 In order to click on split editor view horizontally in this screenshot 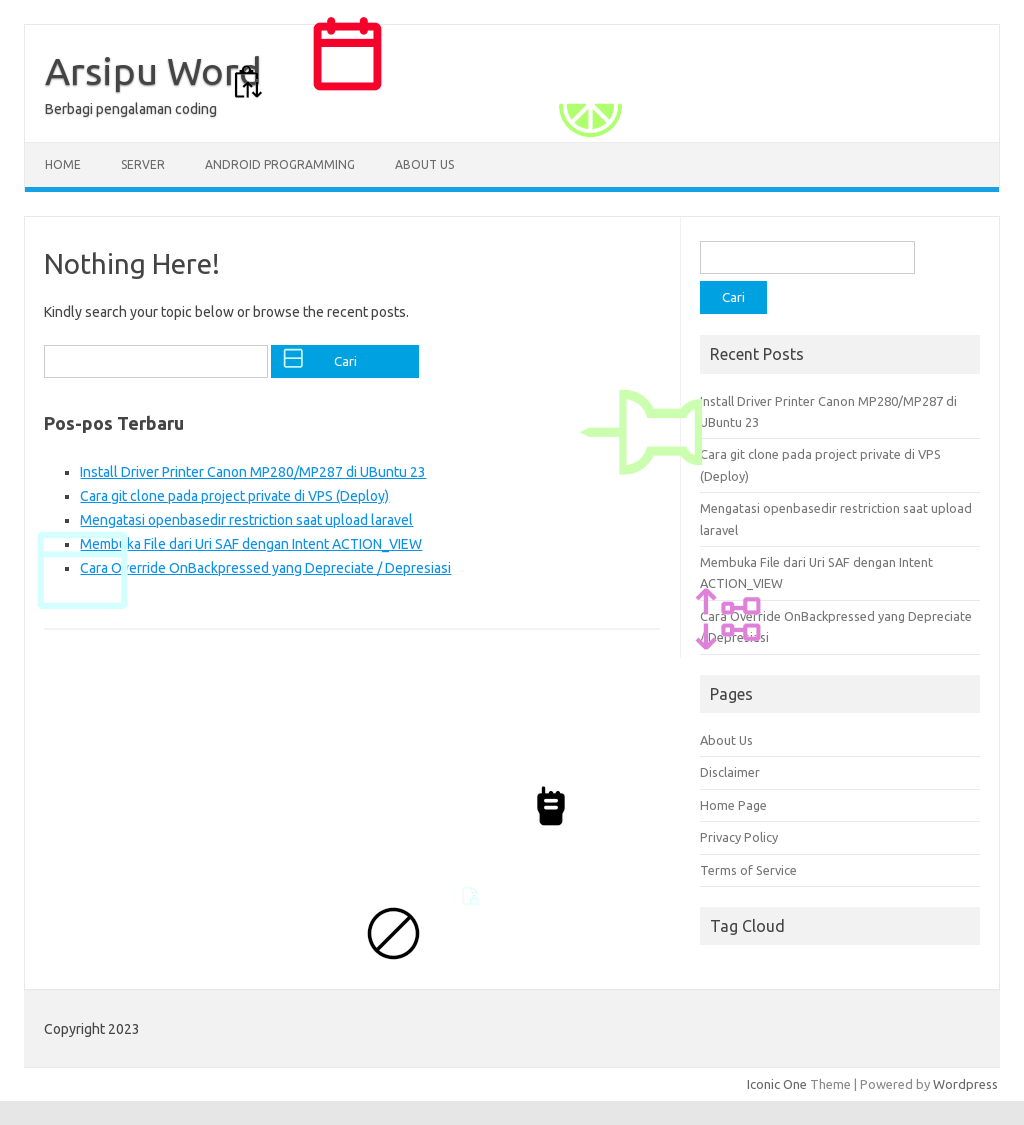, I will do `click(292, 357)`.